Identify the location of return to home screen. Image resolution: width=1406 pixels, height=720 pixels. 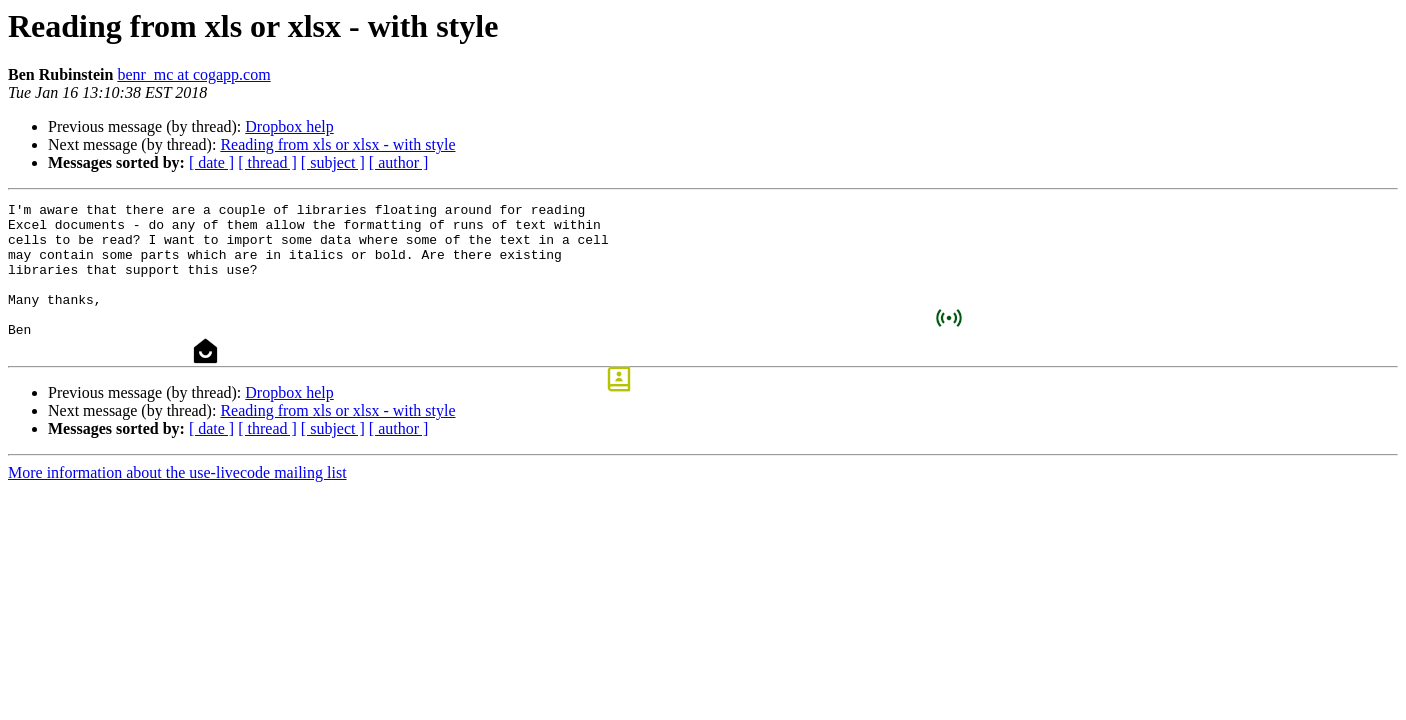
(205, 351).